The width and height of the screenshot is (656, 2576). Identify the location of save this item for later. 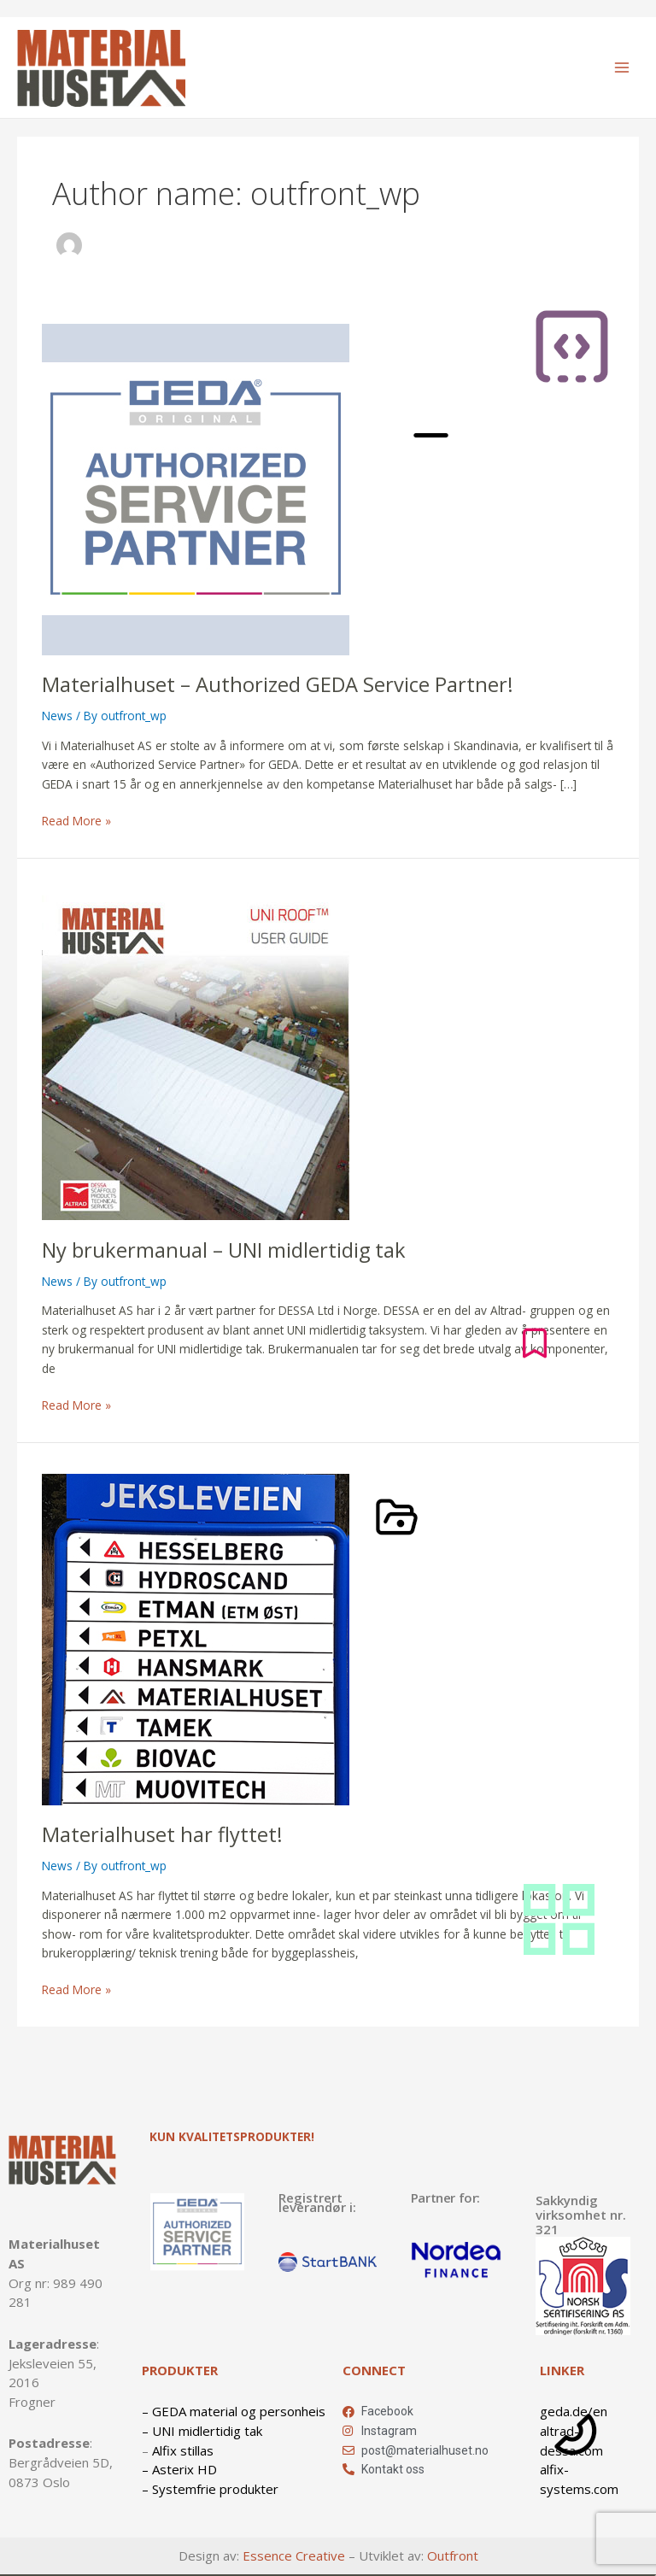
(535, 1343).